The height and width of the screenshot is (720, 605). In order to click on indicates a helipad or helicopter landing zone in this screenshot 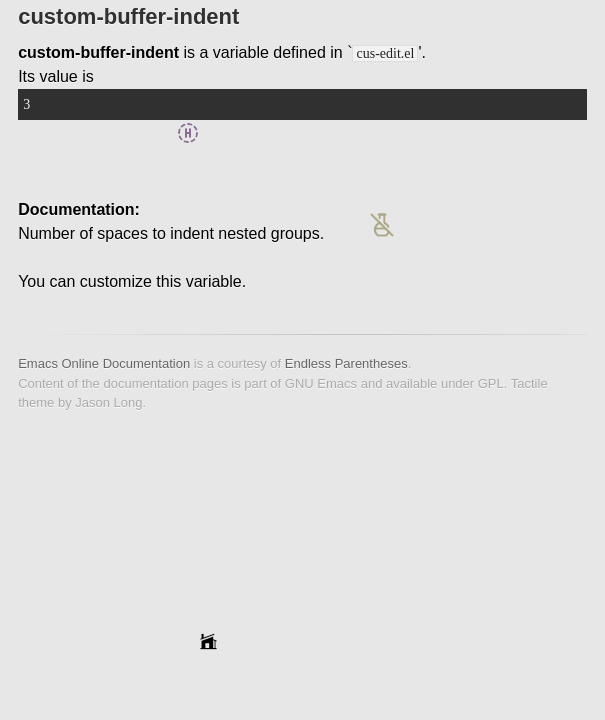, I will do `click(188, 133)`.